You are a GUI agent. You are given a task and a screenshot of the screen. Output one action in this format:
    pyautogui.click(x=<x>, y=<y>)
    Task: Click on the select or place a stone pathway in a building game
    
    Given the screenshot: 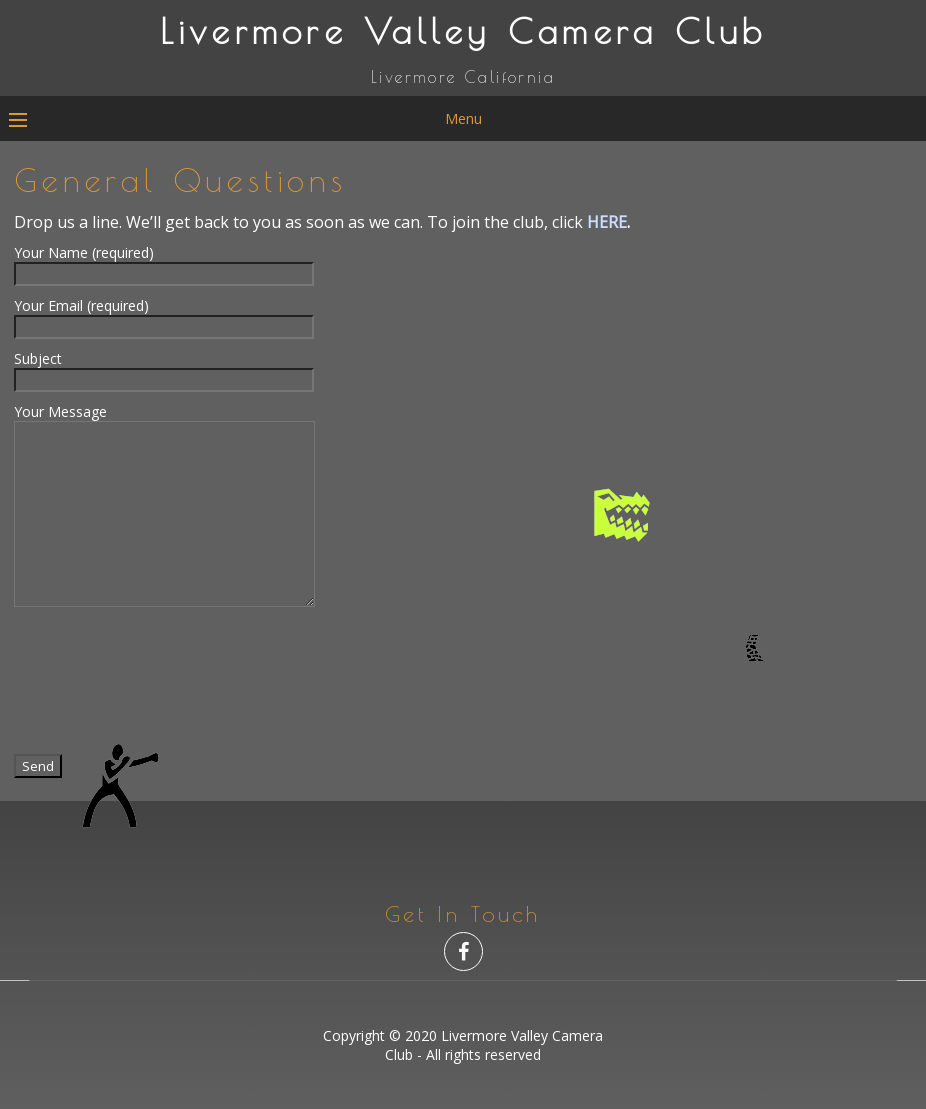 What is the action you would take?
    pyautogui.click(x=755, y=648)
    